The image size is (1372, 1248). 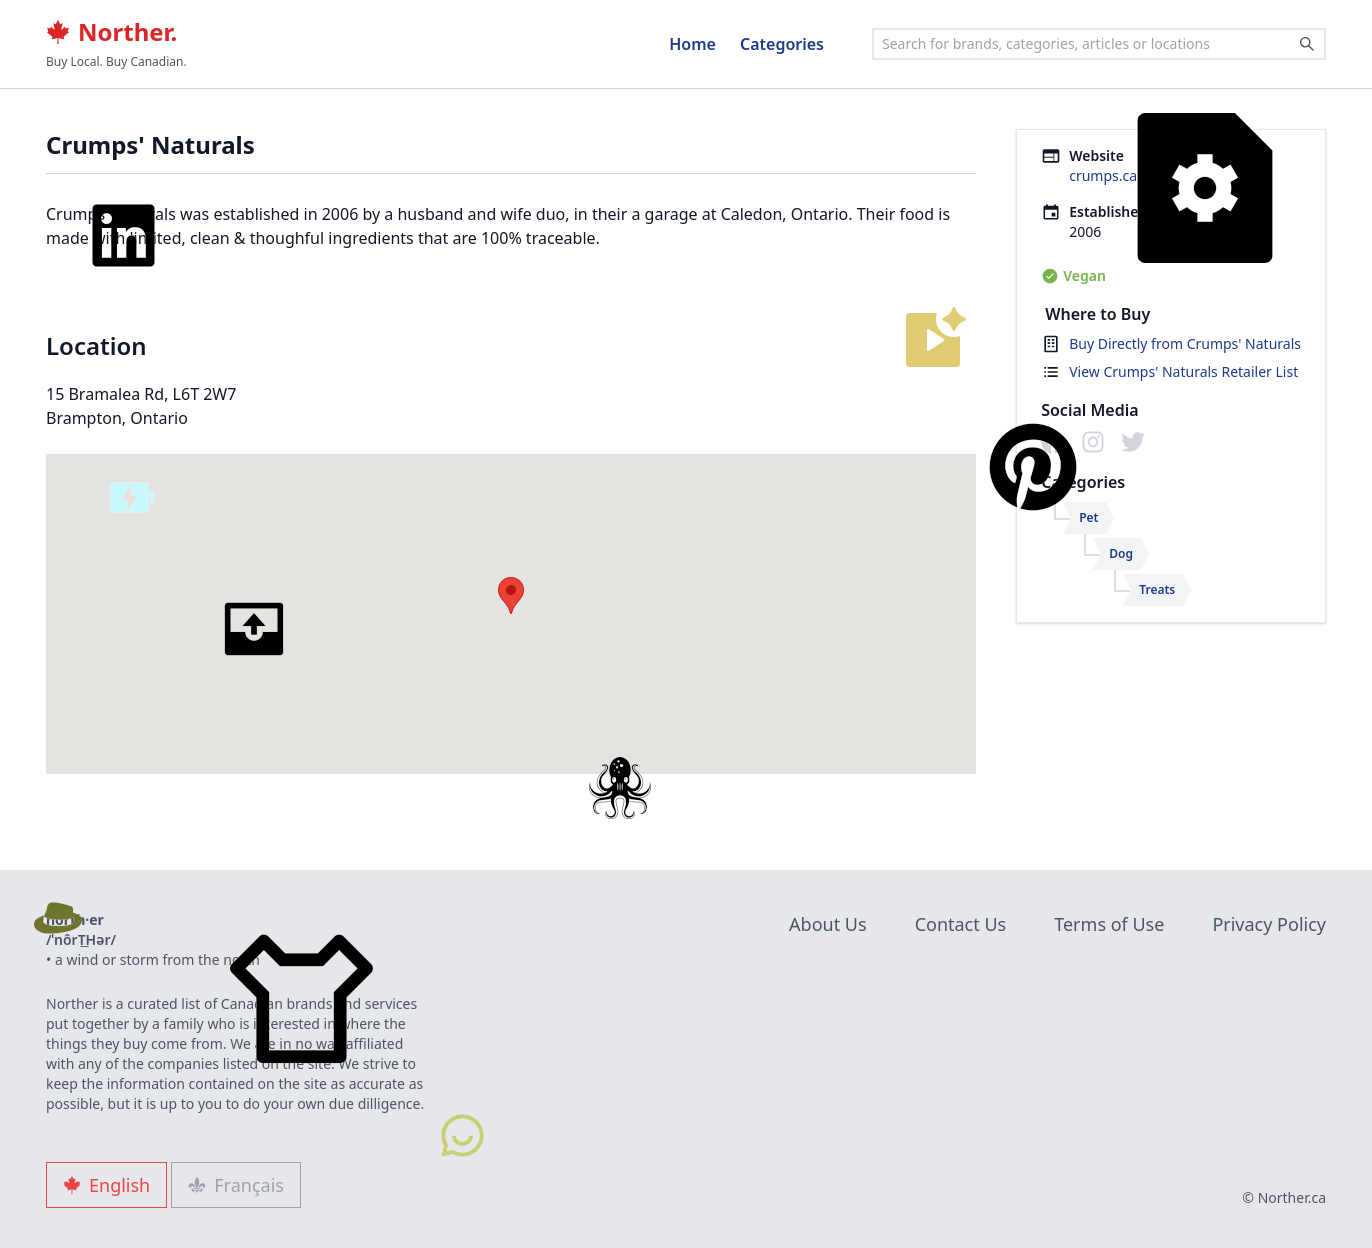 What do you see at coordinates (58, 918) in the screenshot?
I see `sinatra ruby framework logo` at bounding box center [58, 918].